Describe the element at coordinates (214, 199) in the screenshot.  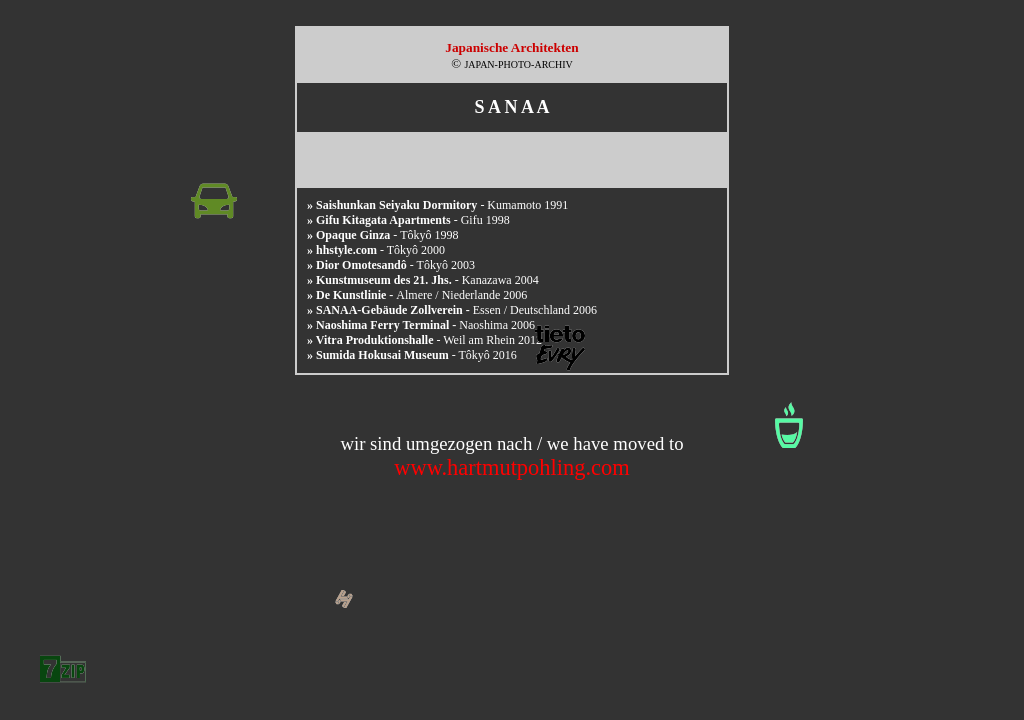
I see `select car or driving mode for navigation` at that location.